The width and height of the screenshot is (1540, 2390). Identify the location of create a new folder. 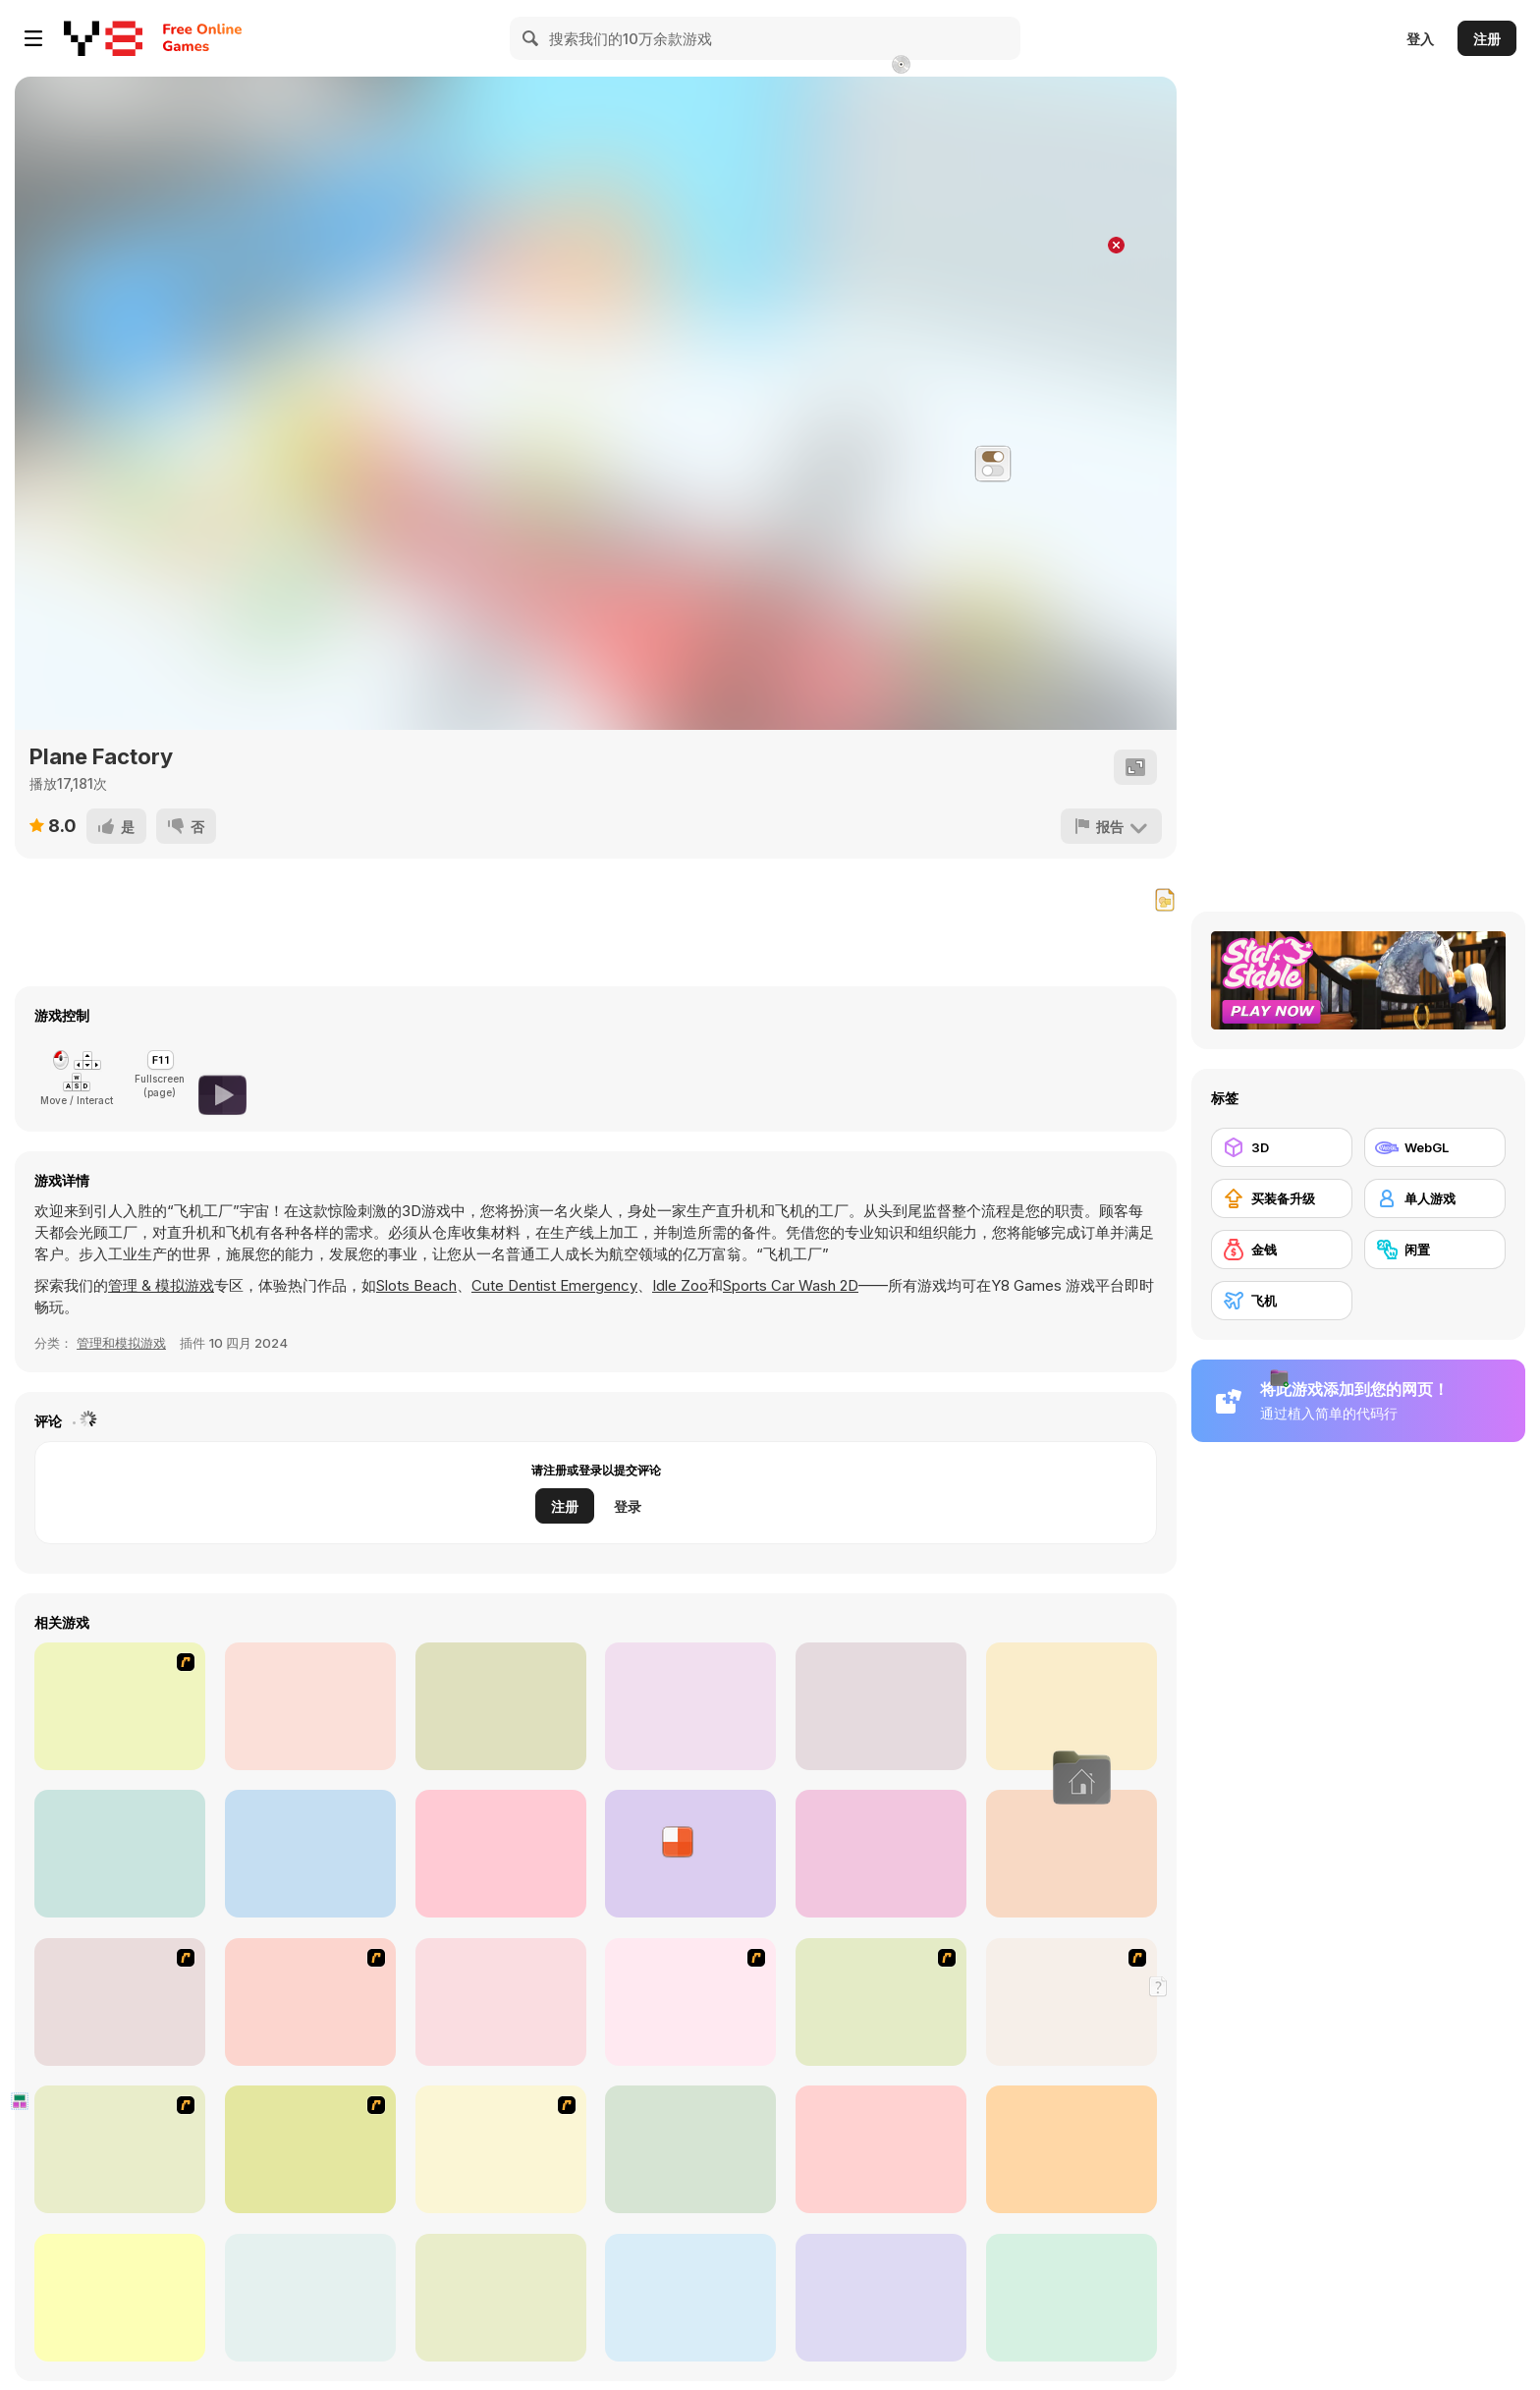
(1279, 1377).